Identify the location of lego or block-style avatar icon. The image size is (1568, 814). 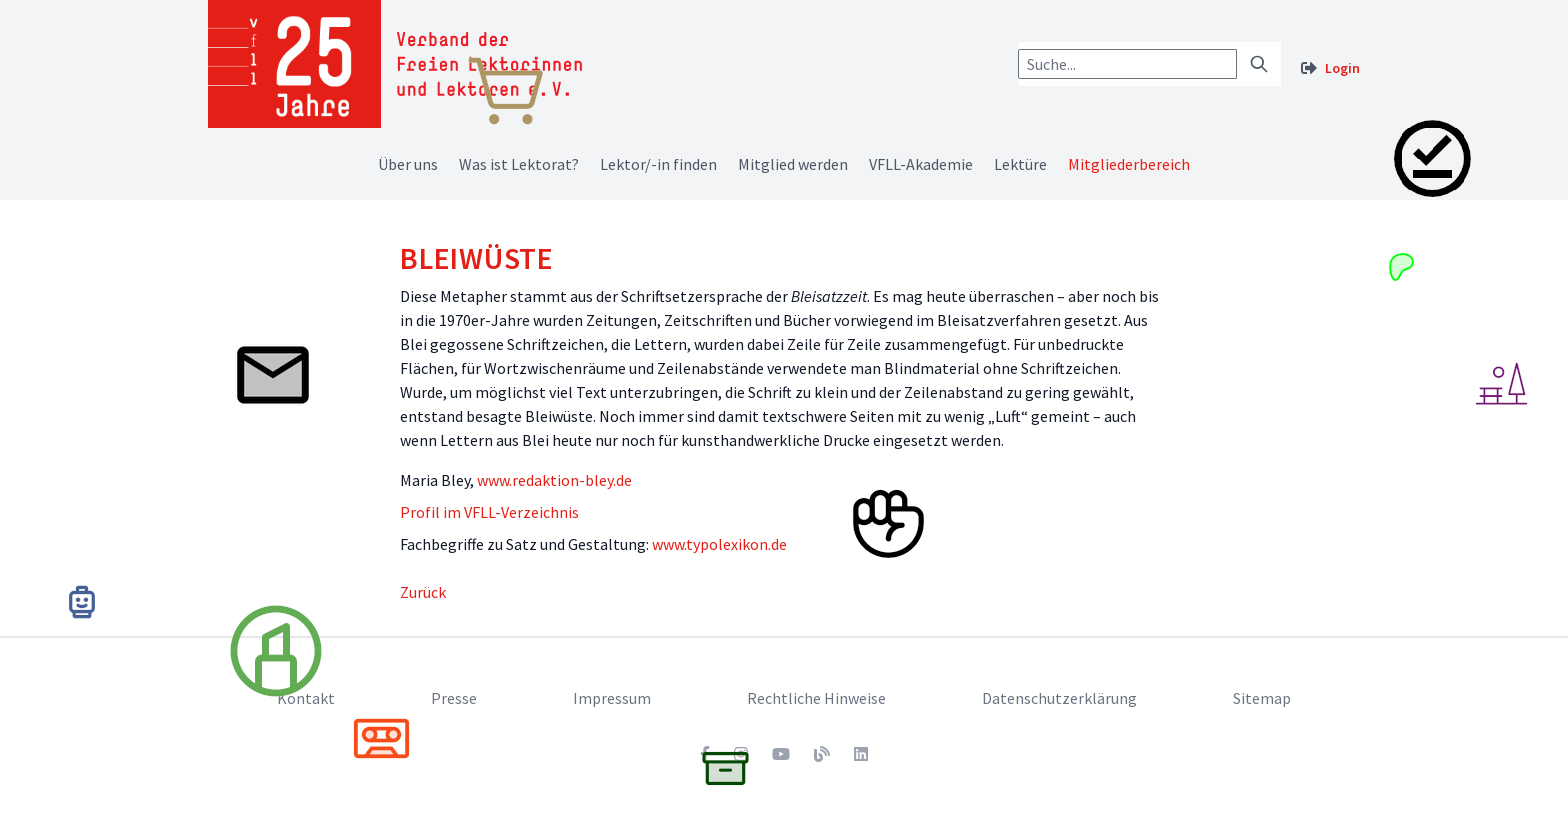
(82, 602).